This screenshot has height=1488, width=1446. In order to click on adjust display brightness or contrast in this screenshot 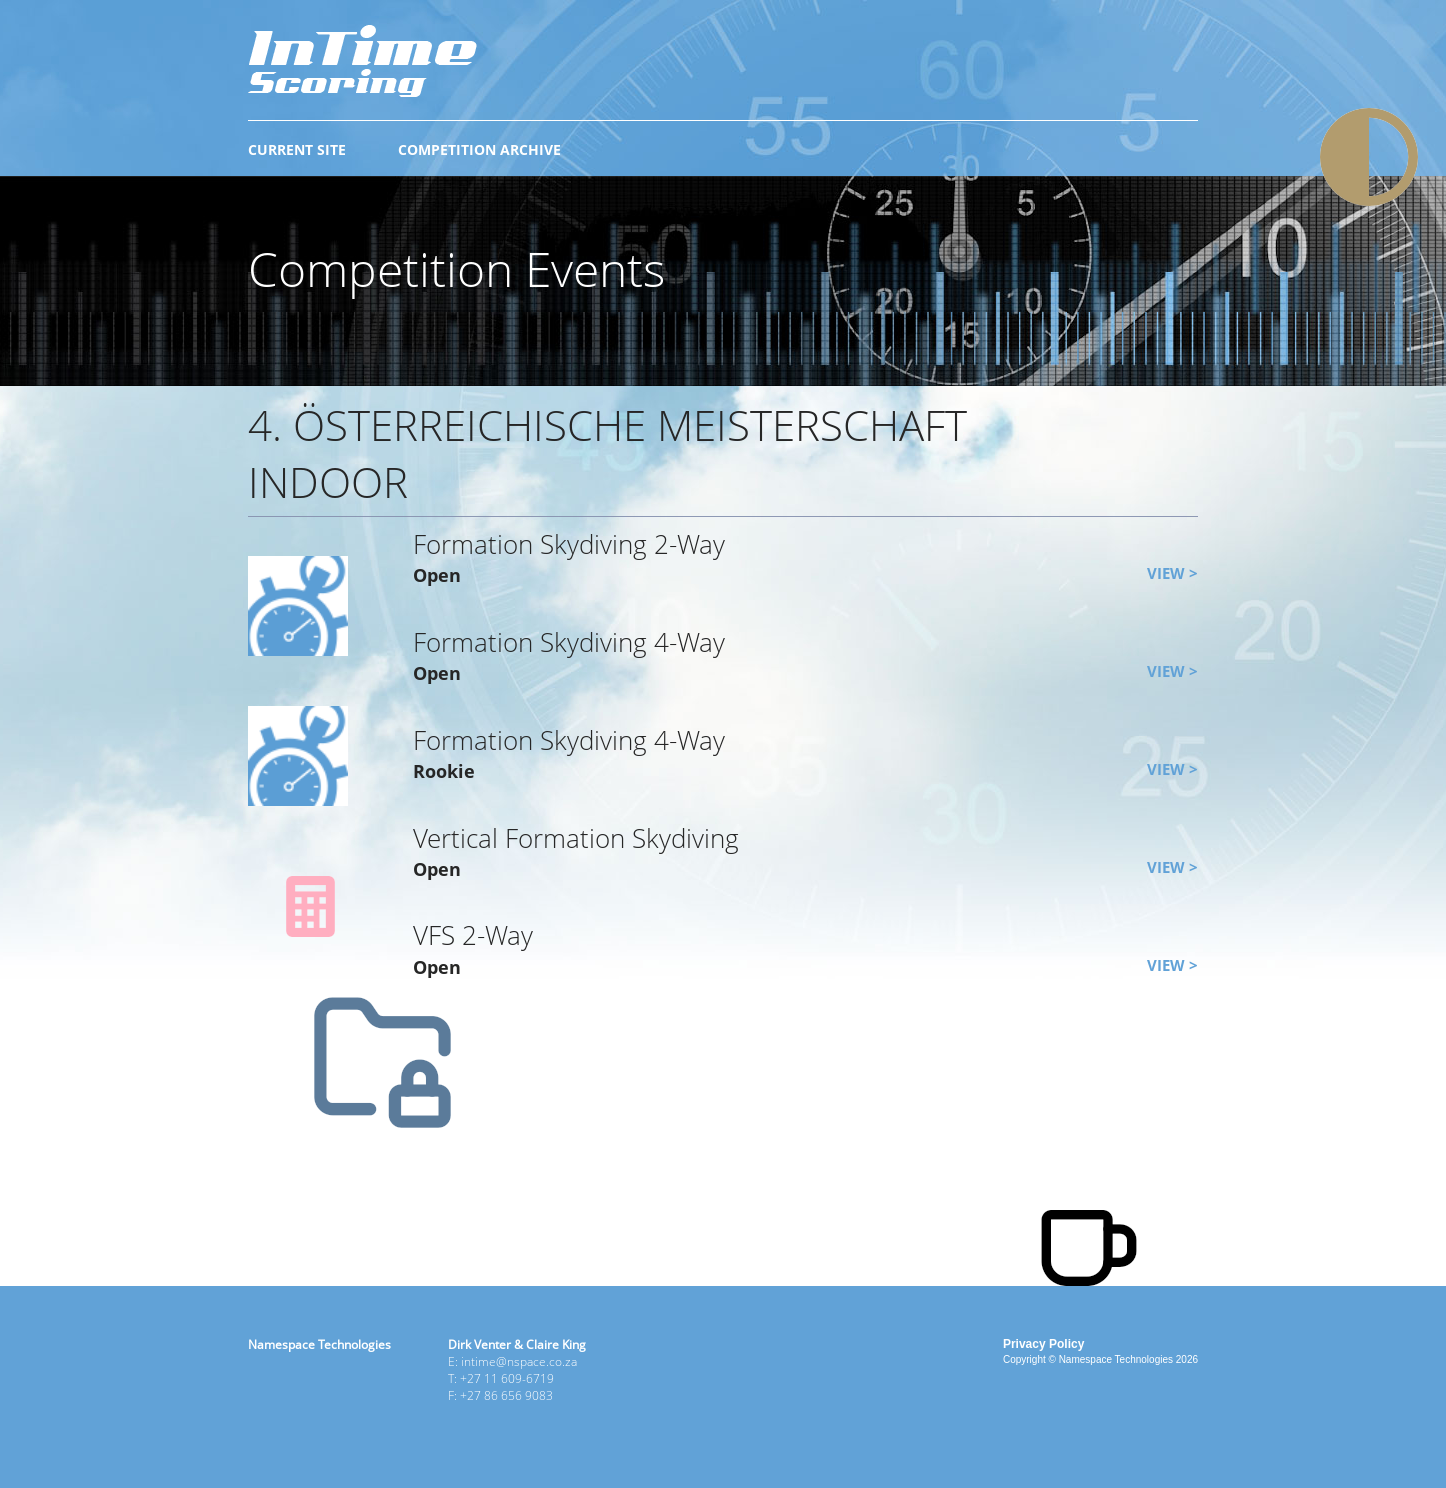, I will do `click(1369, 157)`.